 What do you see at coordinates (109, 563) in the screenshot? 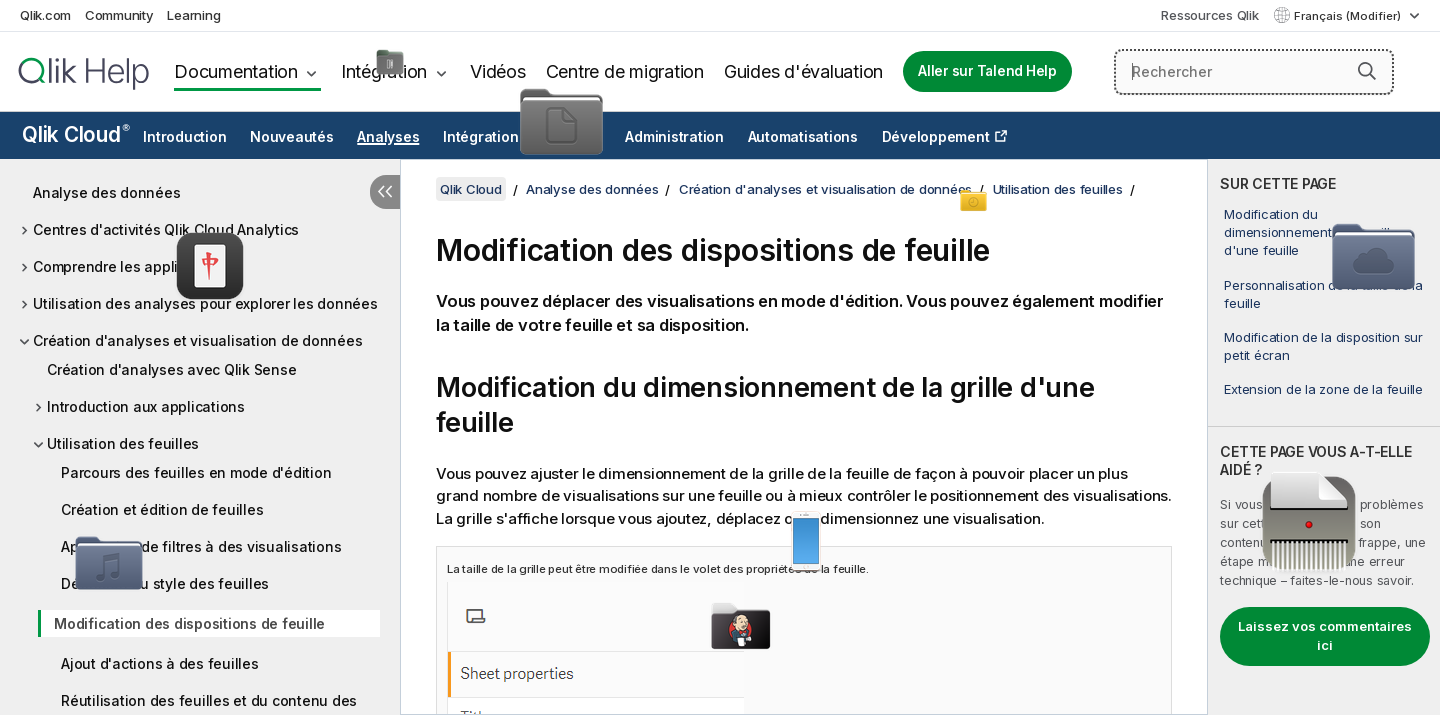
I see `open your music files folder` at bounding box center [109, 563].